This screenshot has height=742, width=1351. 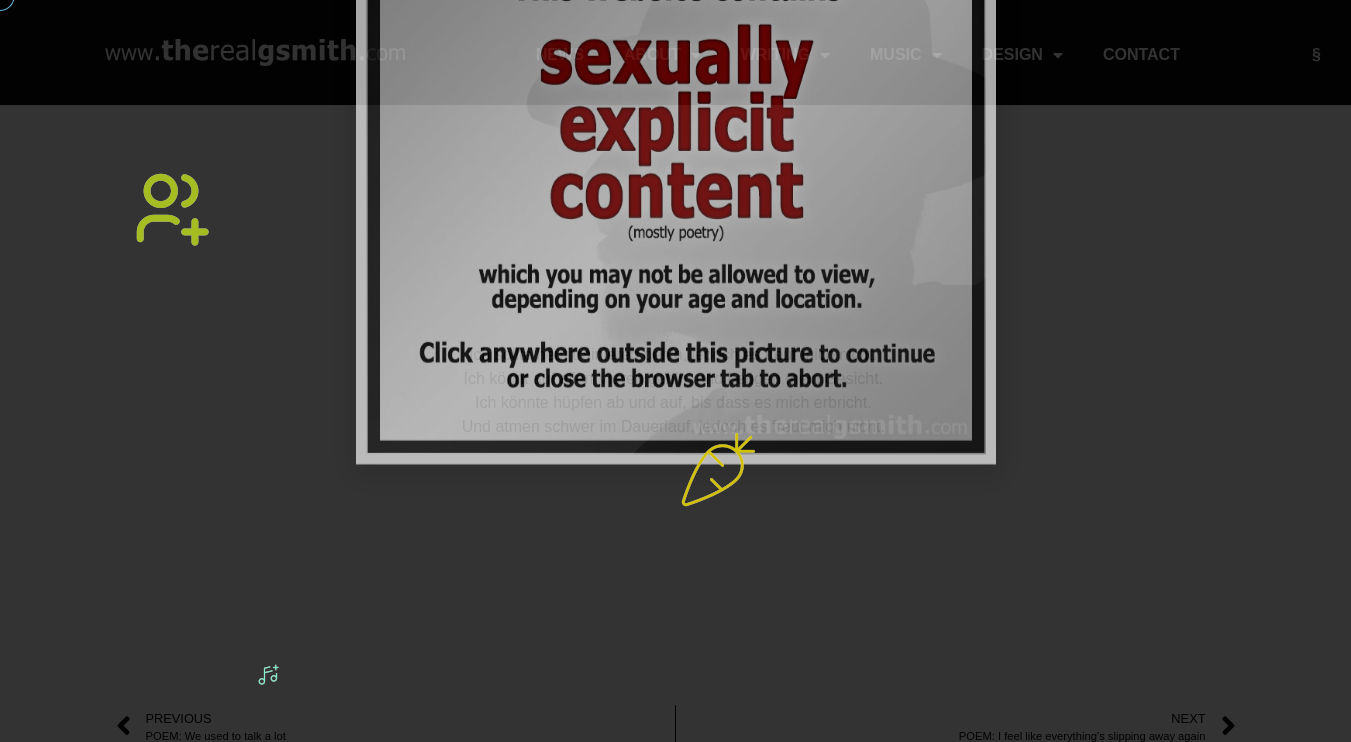 I want to click on add a new team member, so click(x=171, y=208).